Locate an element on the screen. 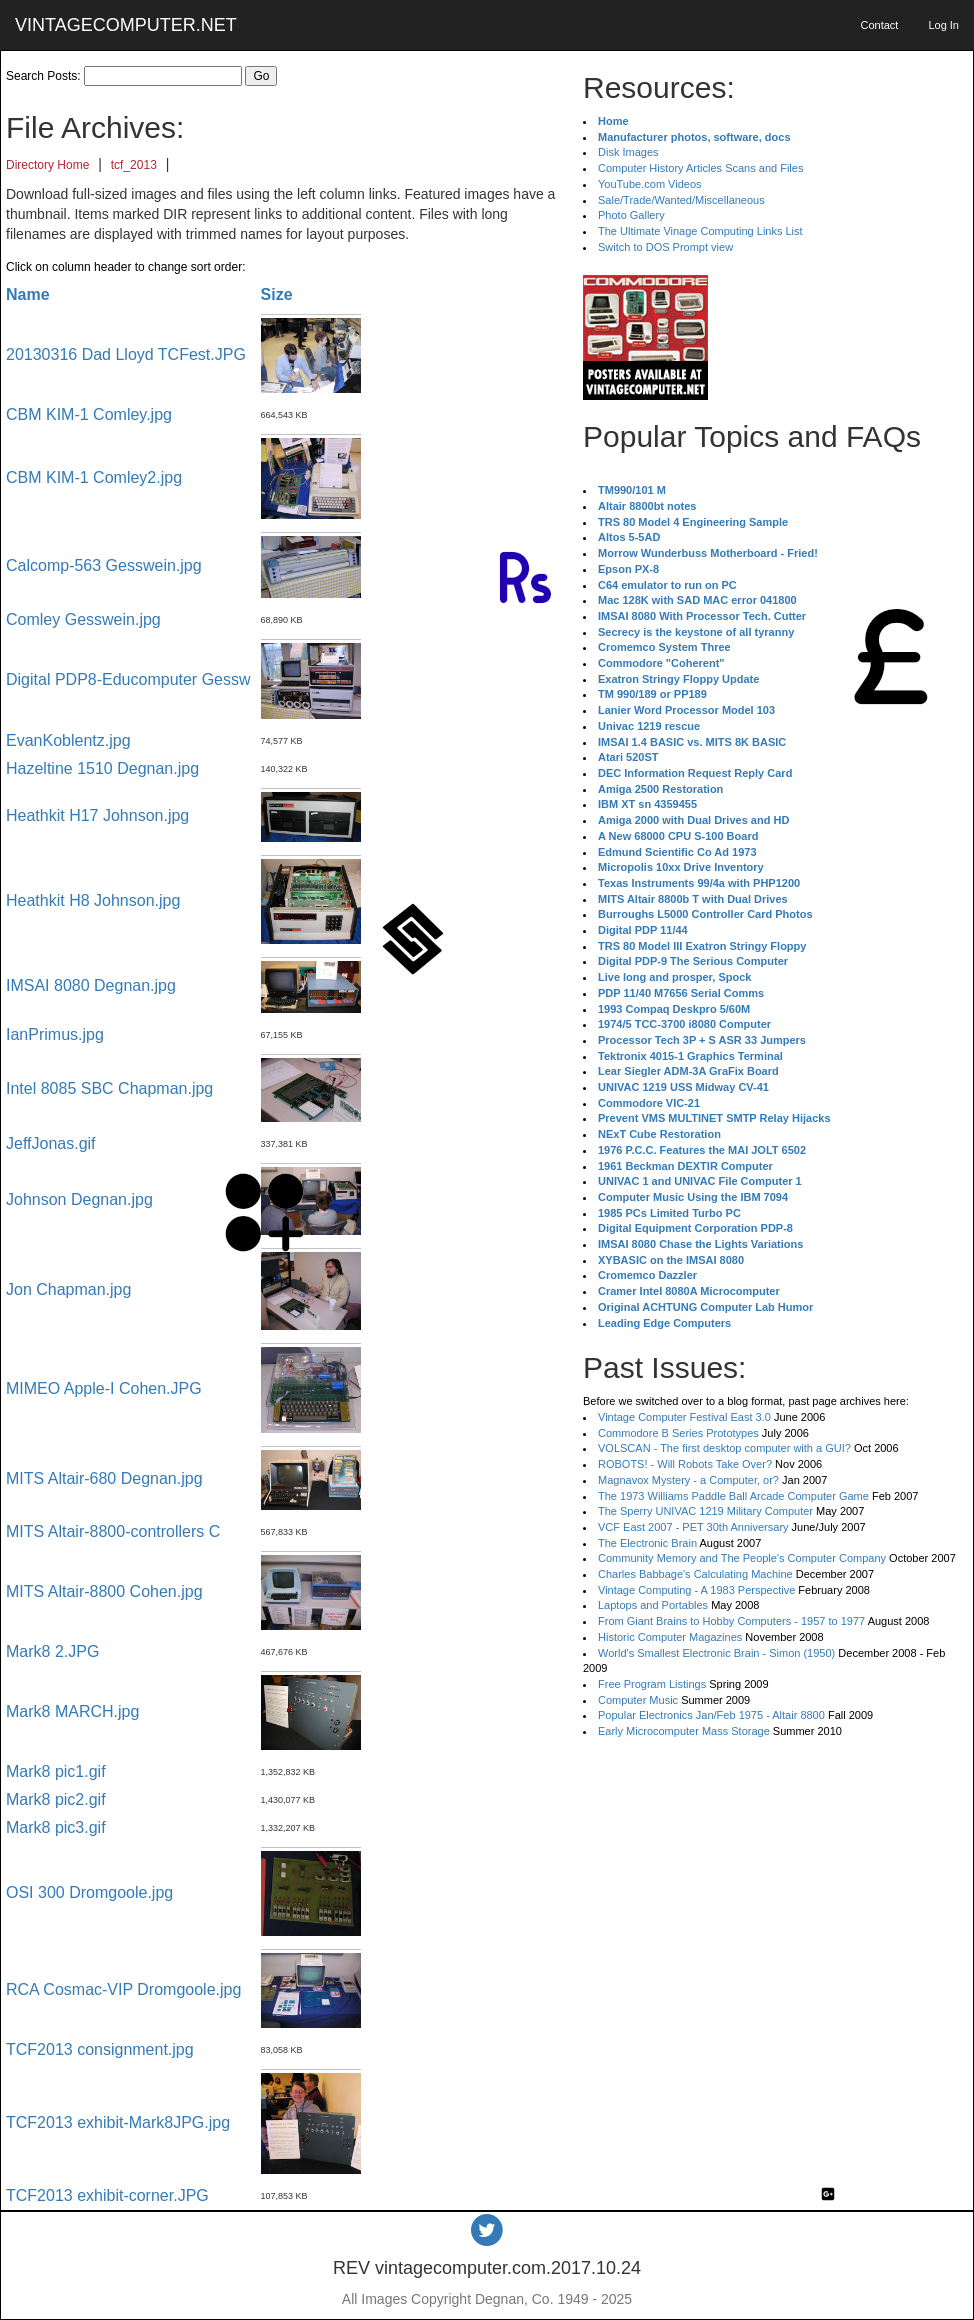 This screenshot has width=974, height=2320. indicates british pound currency is located at coordinates (892, 655).